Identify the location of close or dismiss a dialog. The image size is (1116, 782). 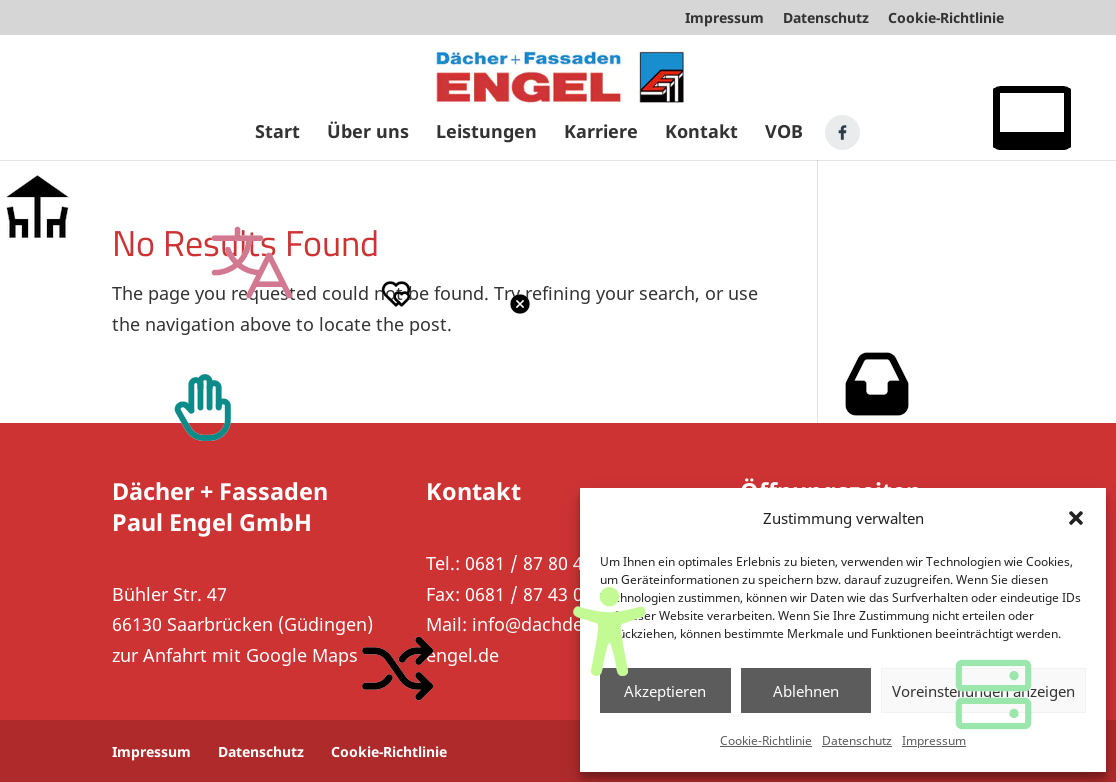
(520, 304).